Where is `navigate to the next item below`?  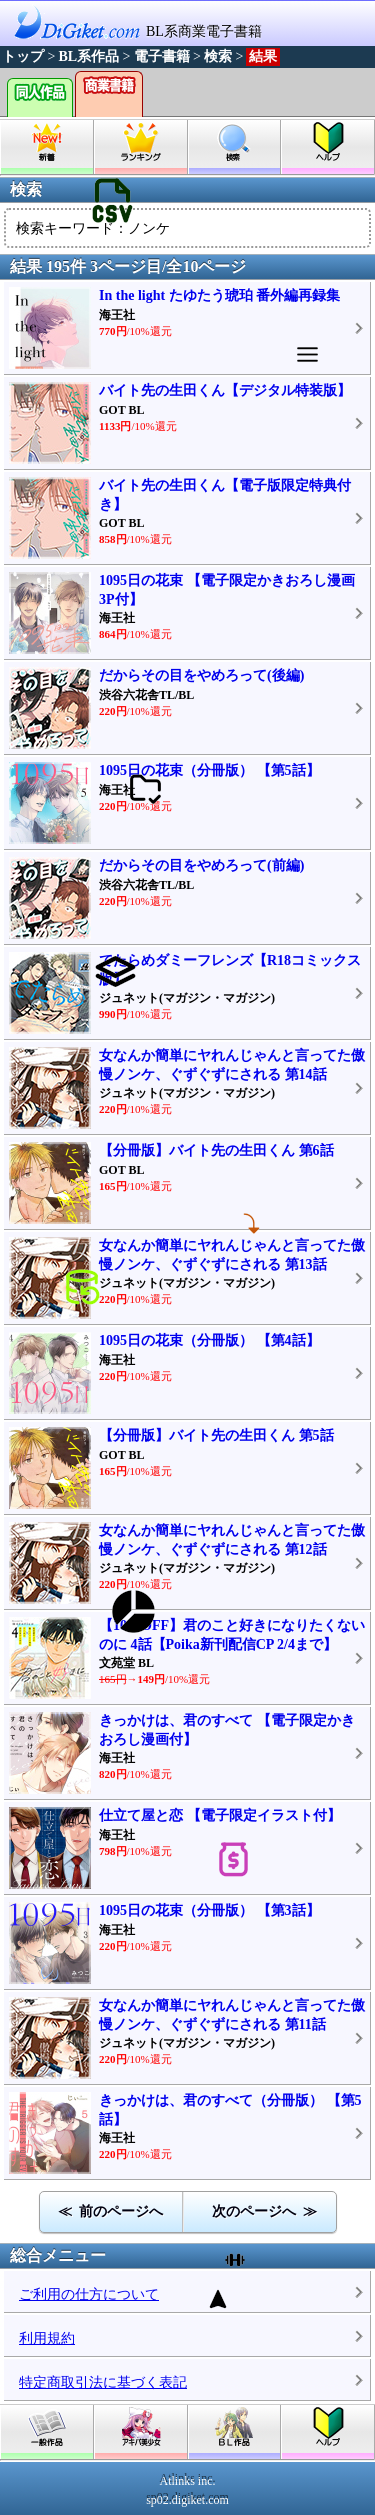 navigate to the next item below is located at coordinates (251, 1223).